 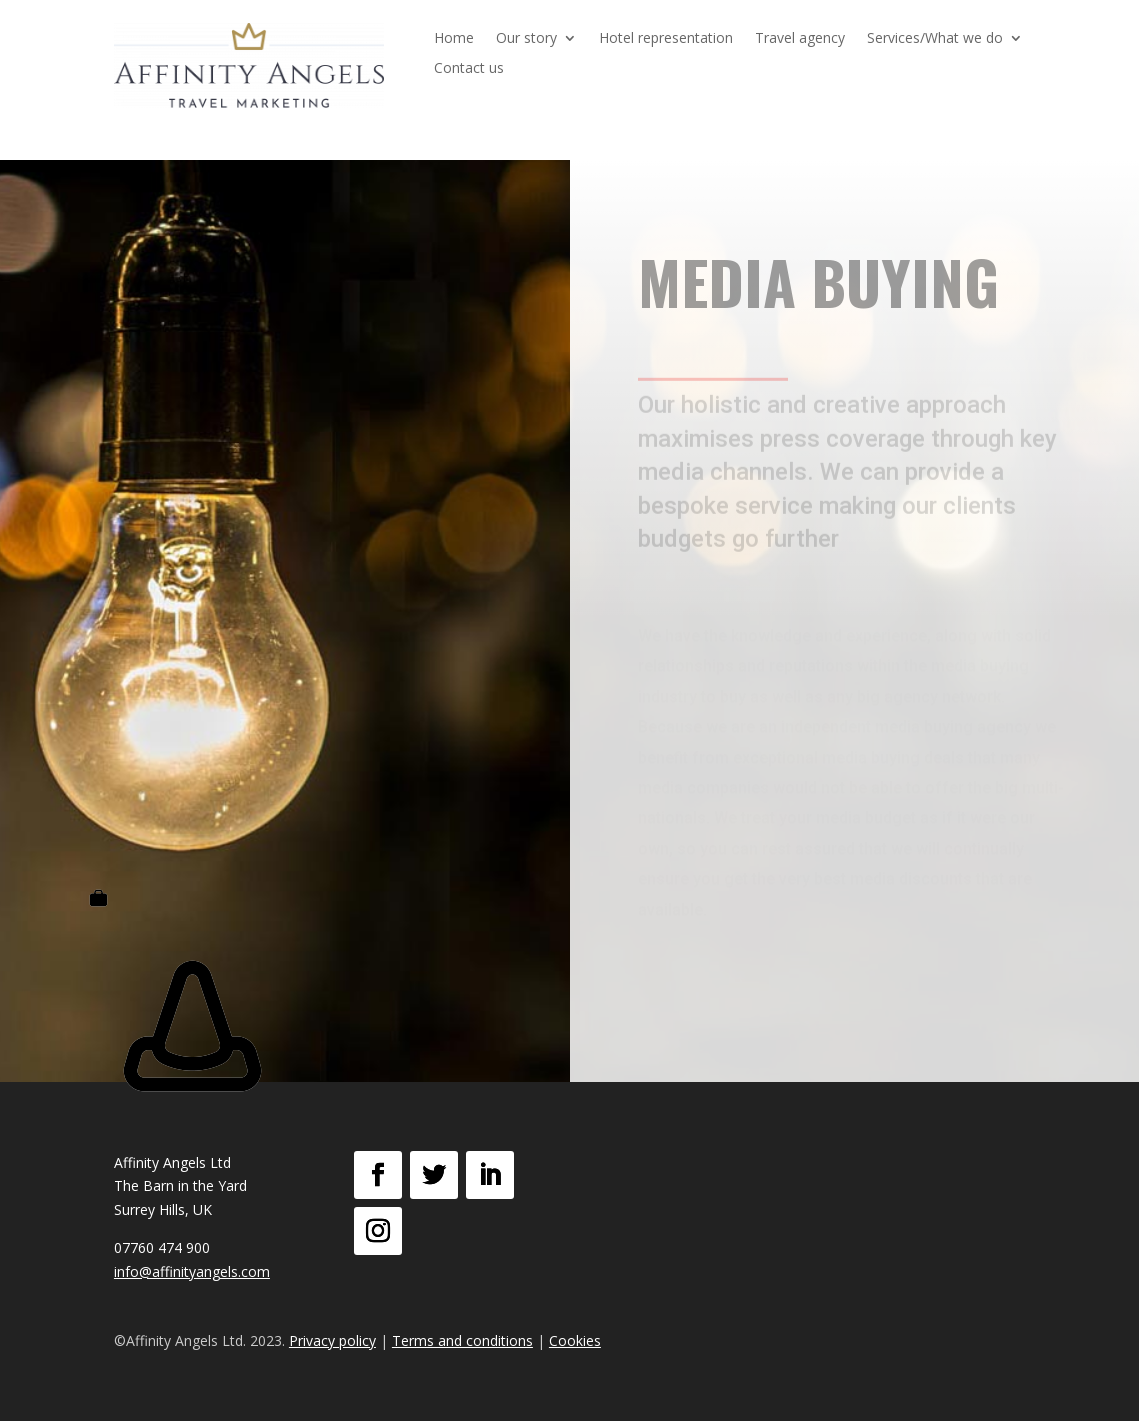 I want to click on access work or business files, so click(x=98, y=898).